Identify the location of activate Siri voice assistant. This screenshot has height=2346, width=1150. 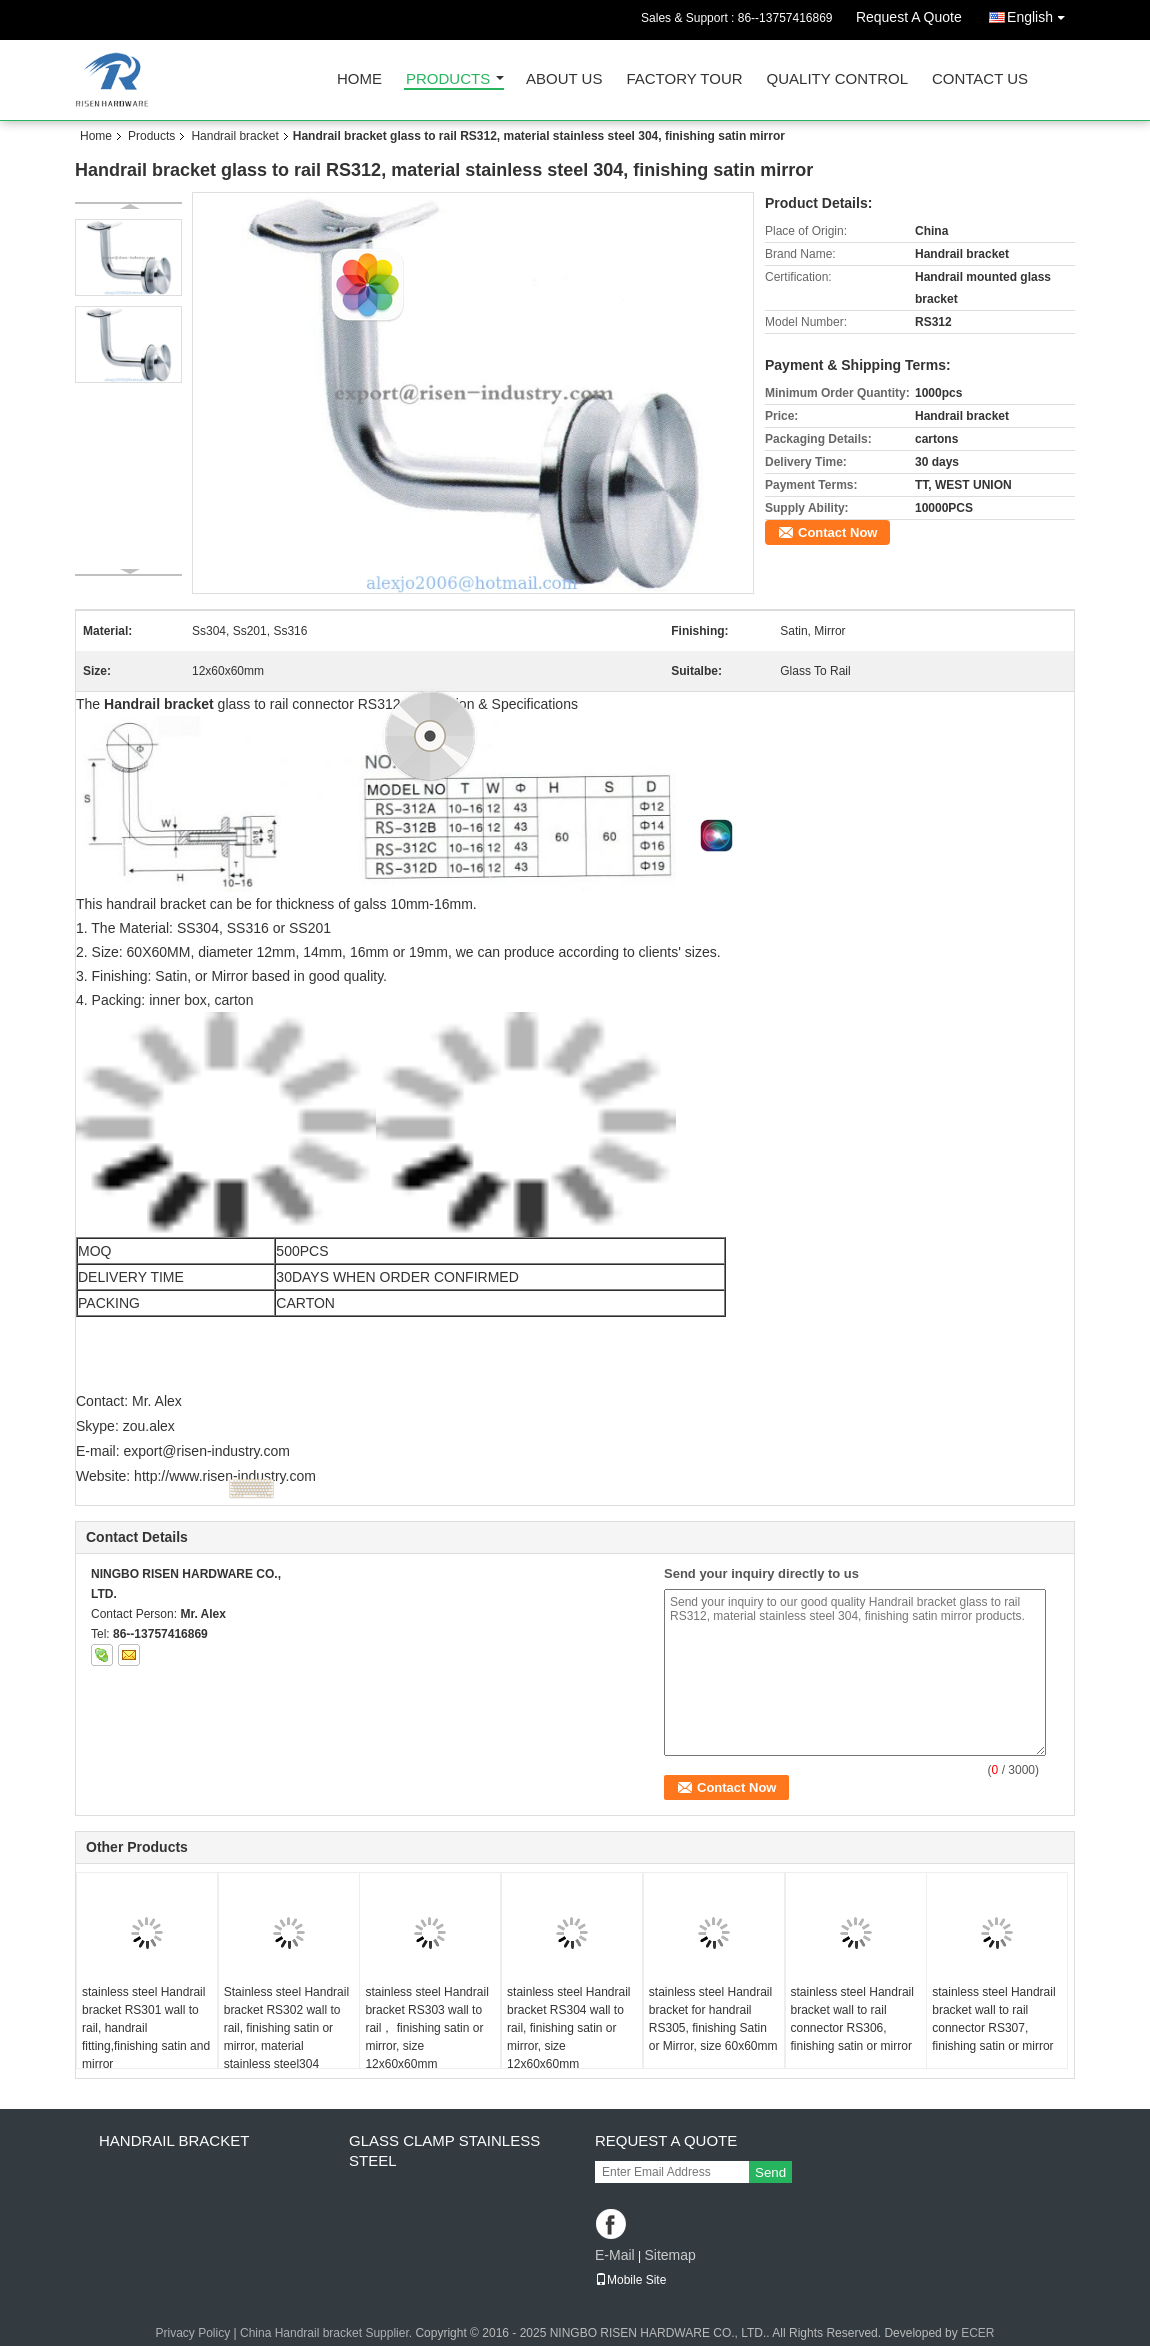
(716, 835).